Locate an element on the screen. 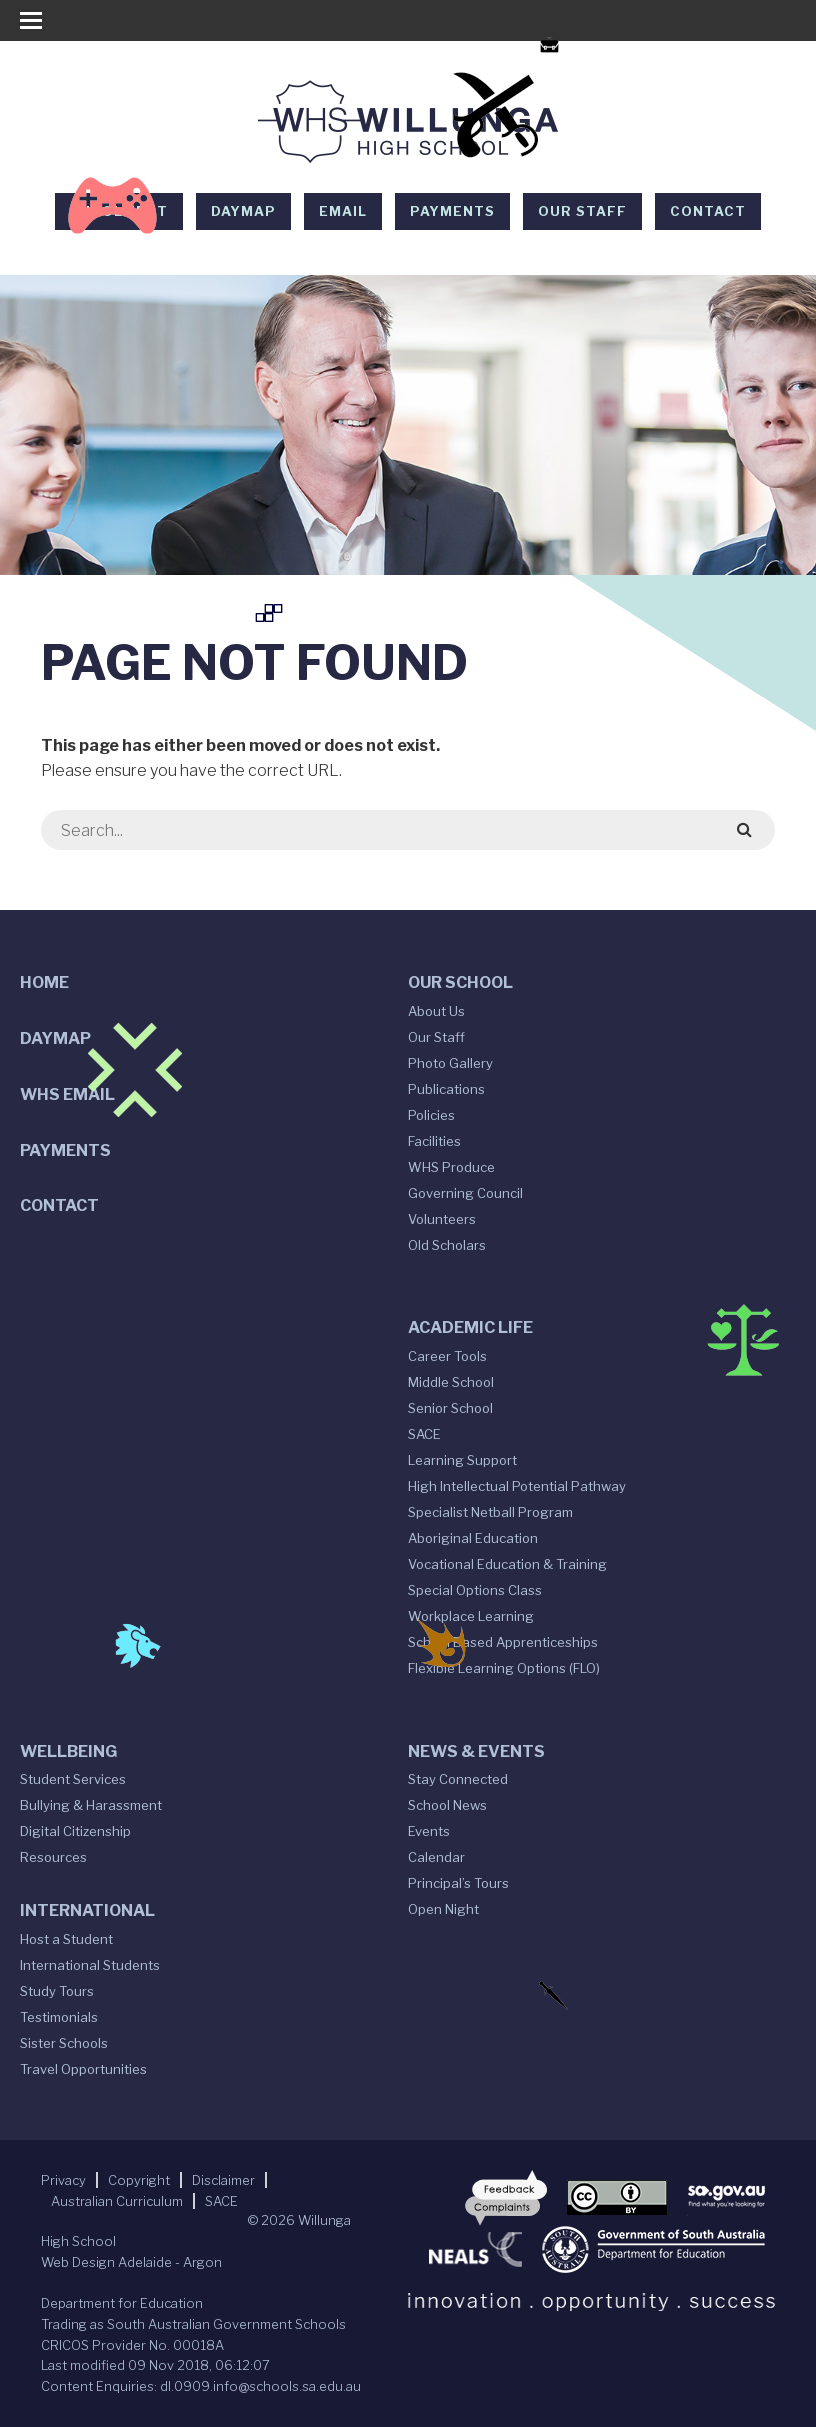  tetris-style block piece in a game interface is located at coordinates (269, 613).